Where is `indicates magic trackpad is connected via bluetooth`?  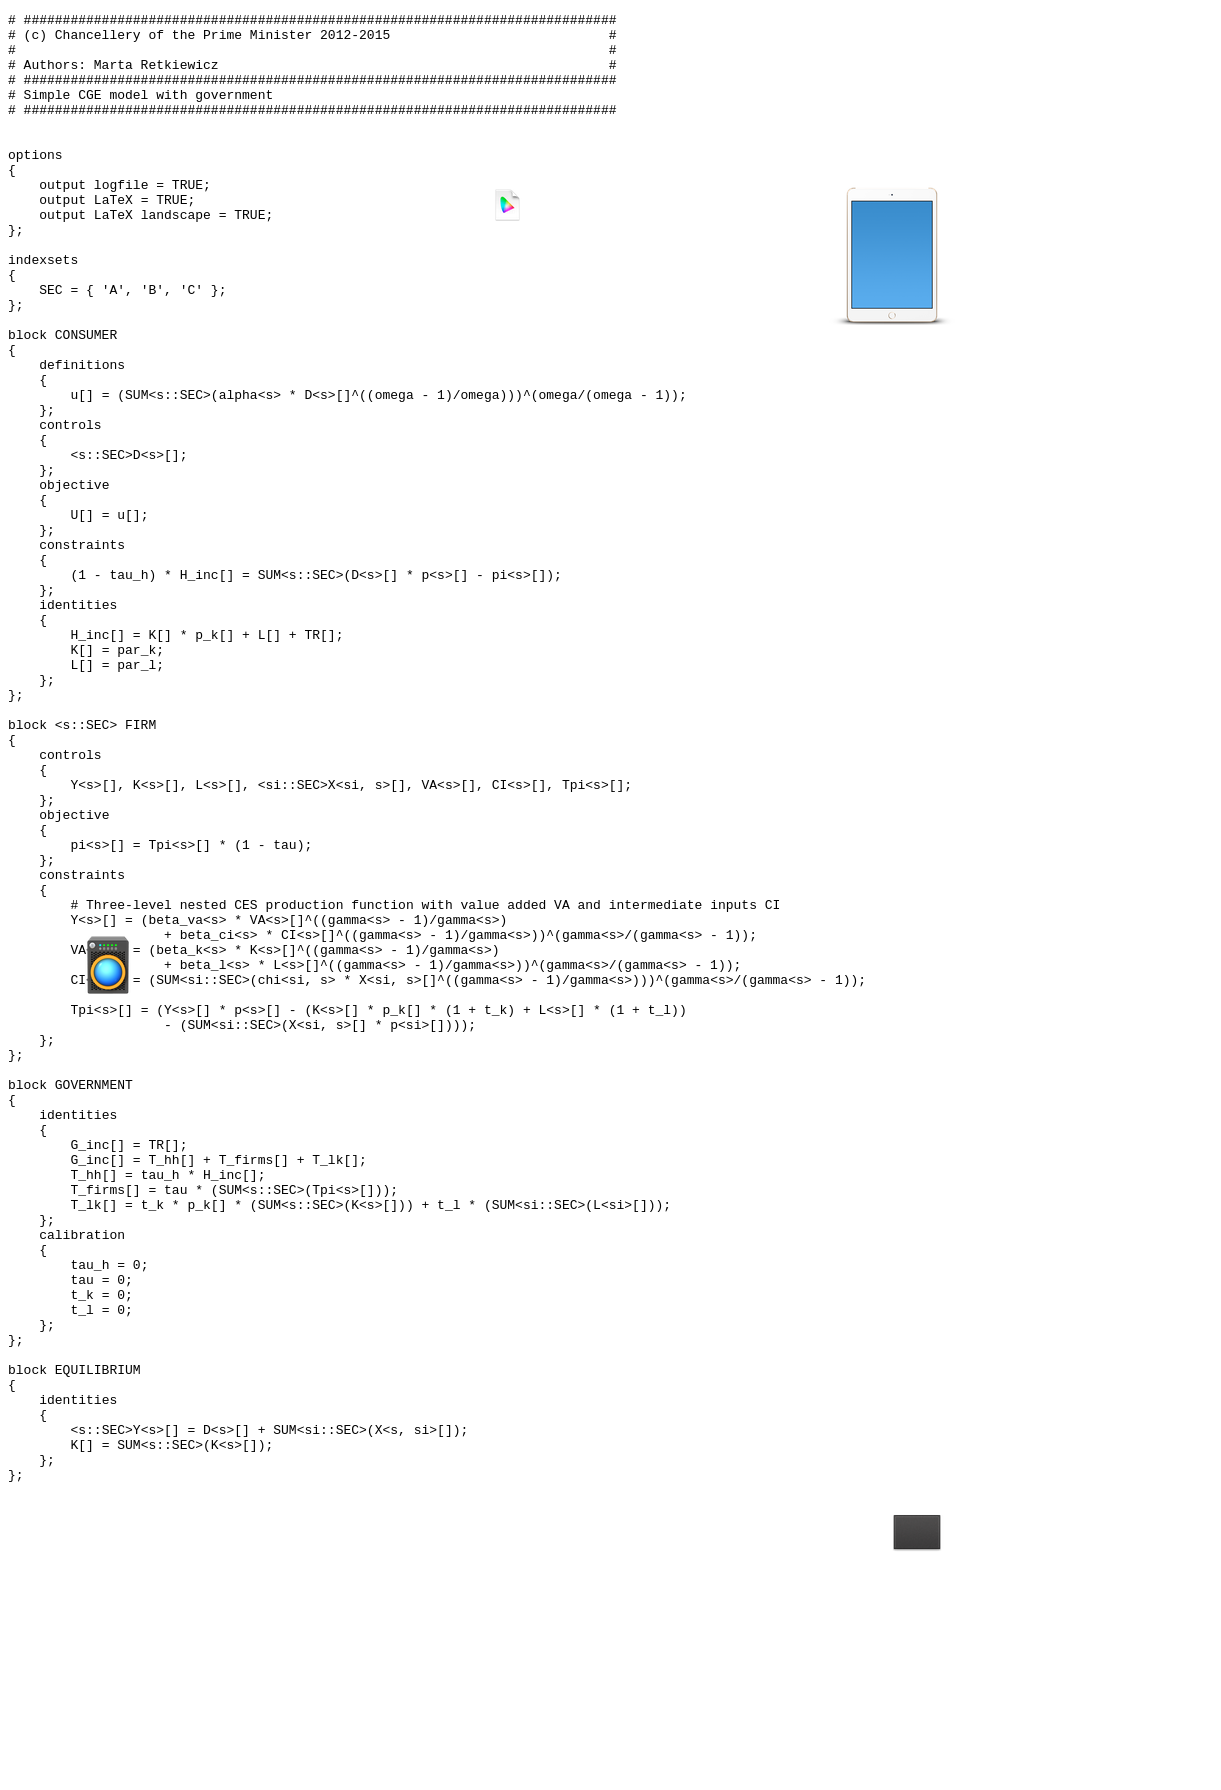
indicates magic trackpad is connected via bluetooth is located at coordinates (917, 1532).